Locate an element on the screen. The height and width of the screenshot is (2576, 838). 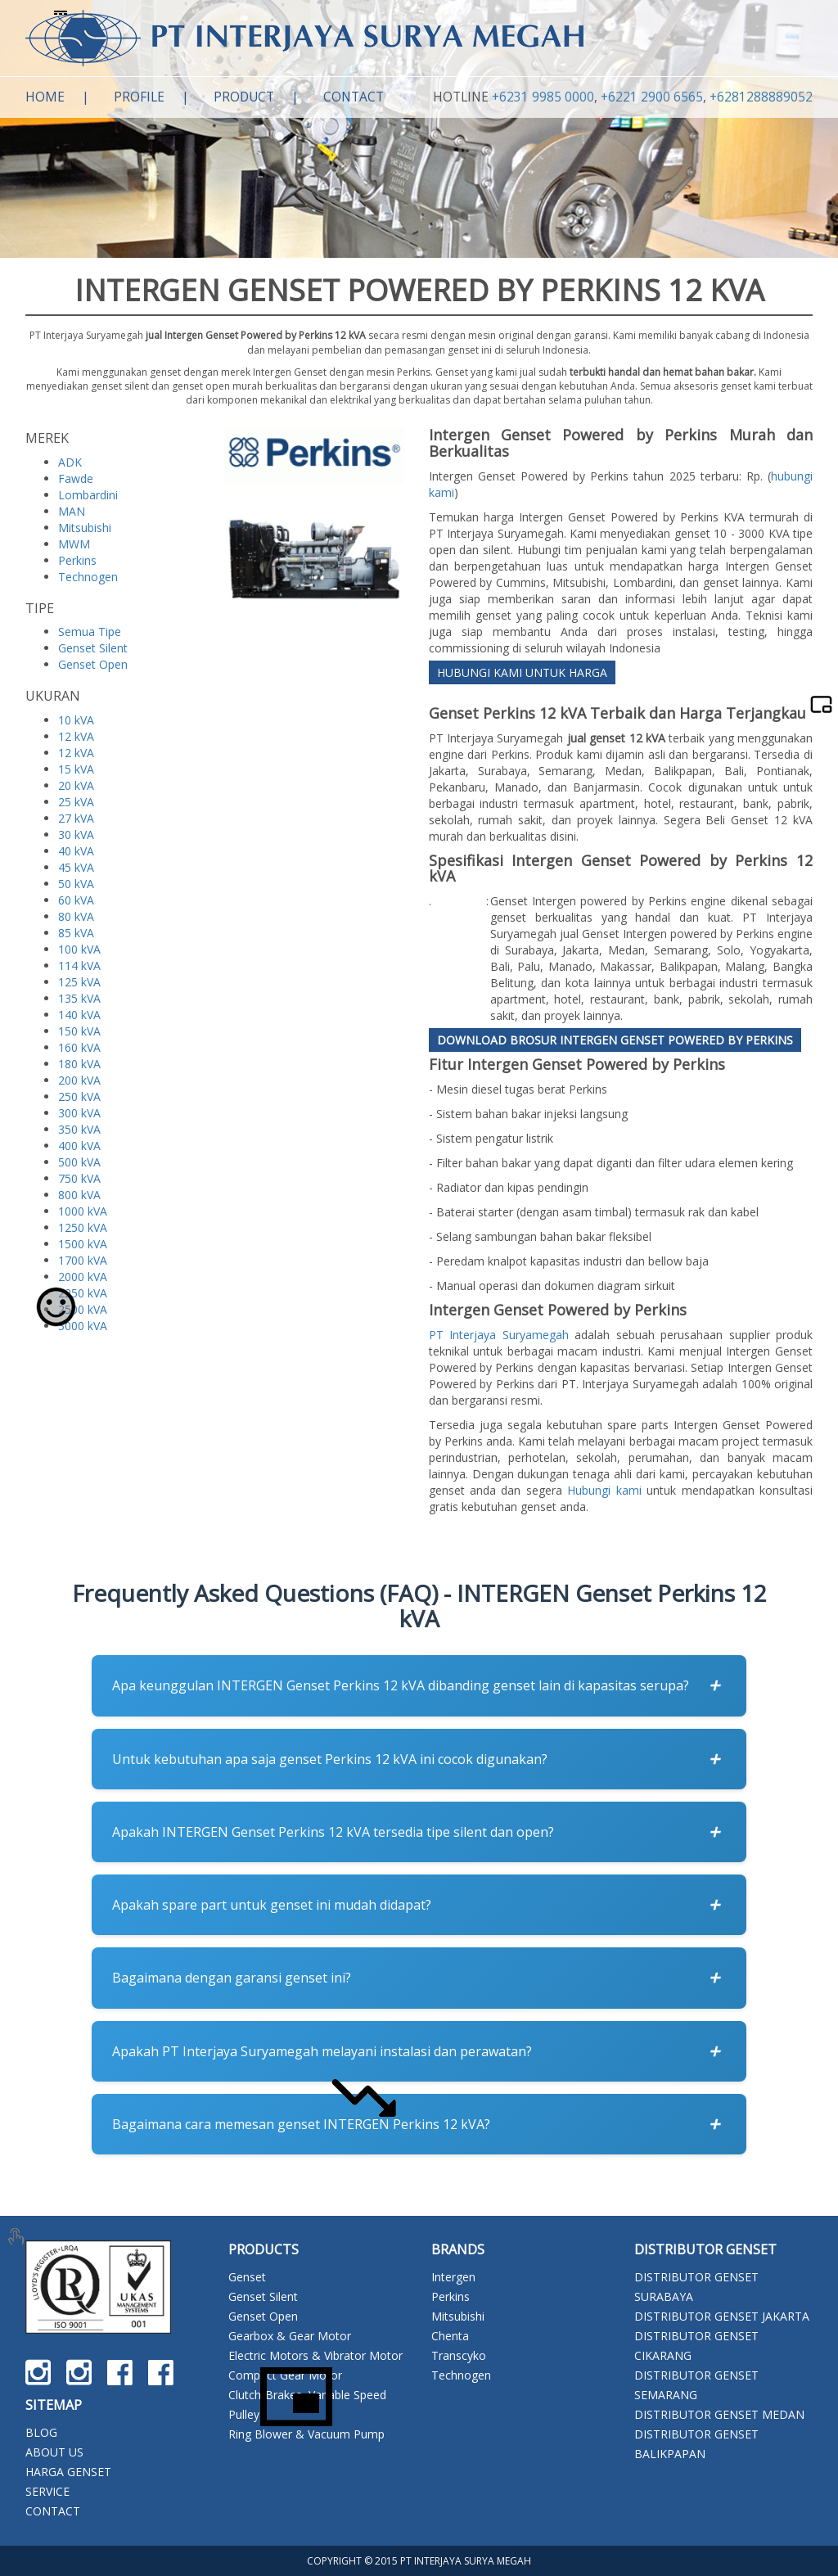
rate your experience as positive is located at coordinates (56, 1306).